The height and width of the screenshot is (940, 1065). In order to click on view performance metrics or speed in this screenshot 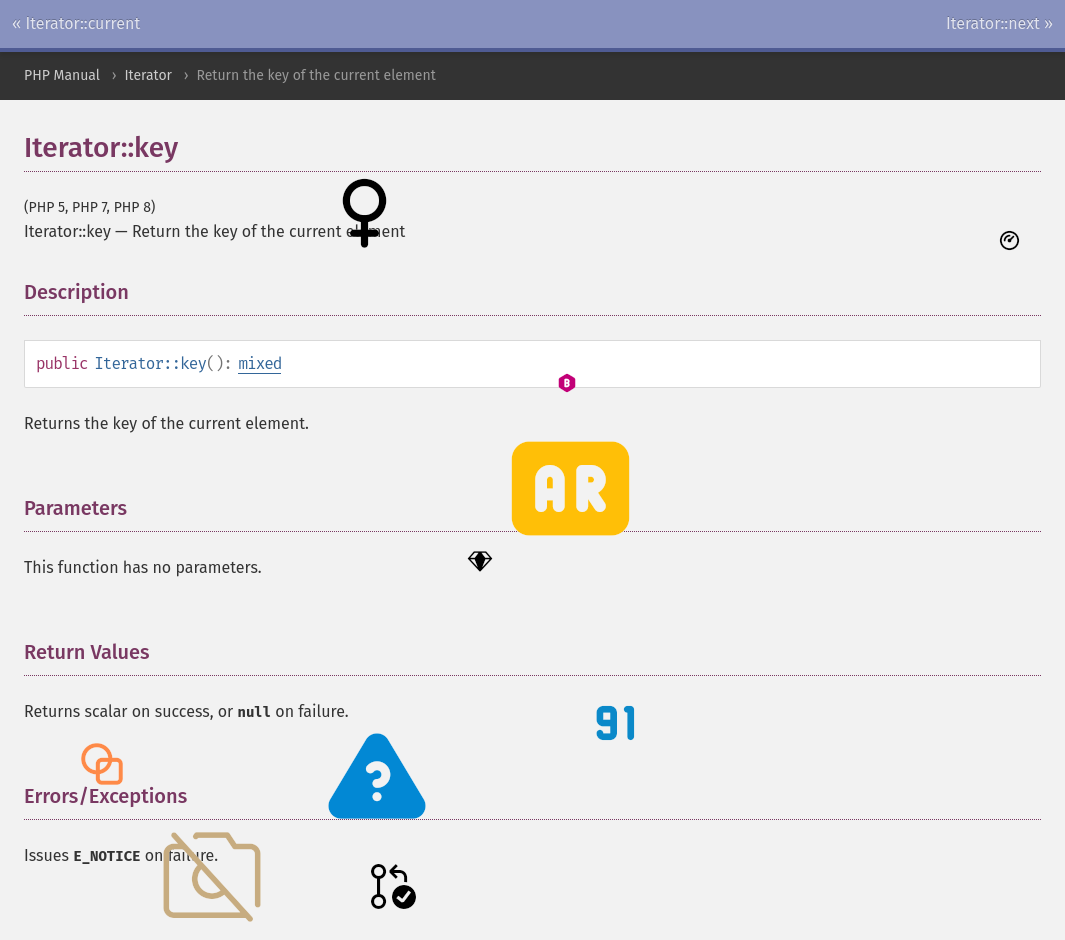, I will do `click(1009, 240)`.